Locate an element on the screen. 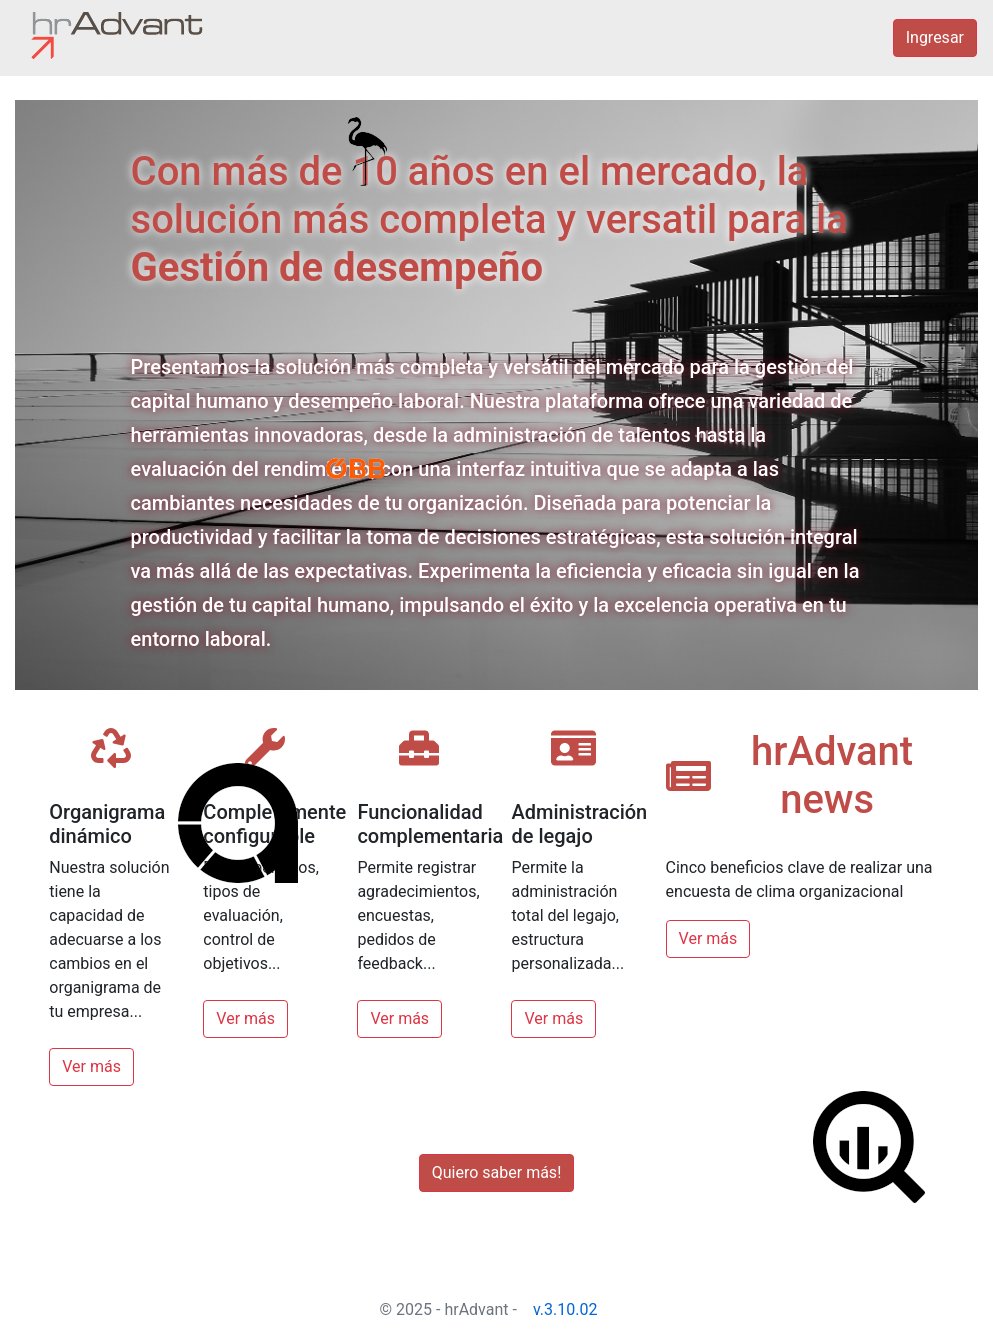 The width and height of the screenshot is (993, 1340). Silver Airways airline logo is located at coordinates (367, 151).